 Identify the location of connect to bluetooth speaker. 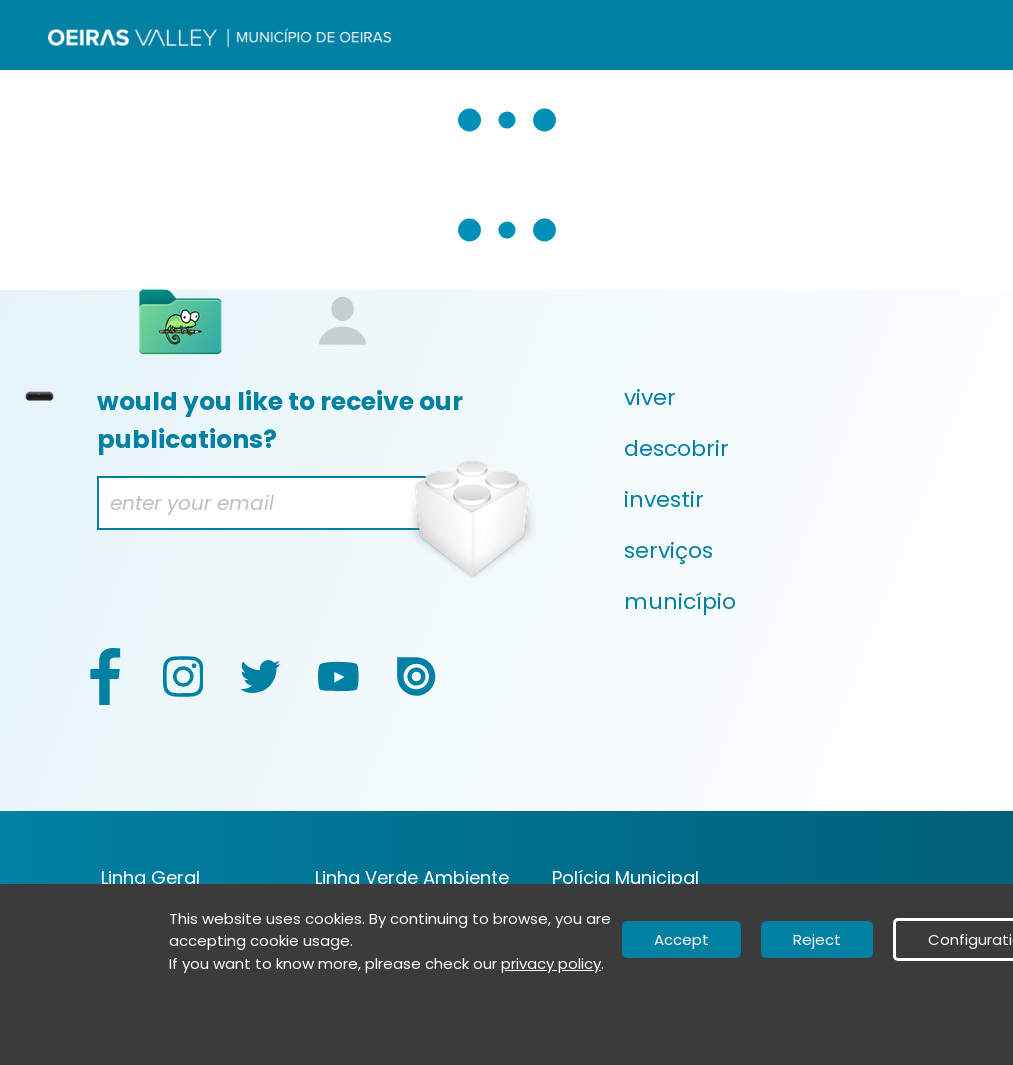
(39, 396).